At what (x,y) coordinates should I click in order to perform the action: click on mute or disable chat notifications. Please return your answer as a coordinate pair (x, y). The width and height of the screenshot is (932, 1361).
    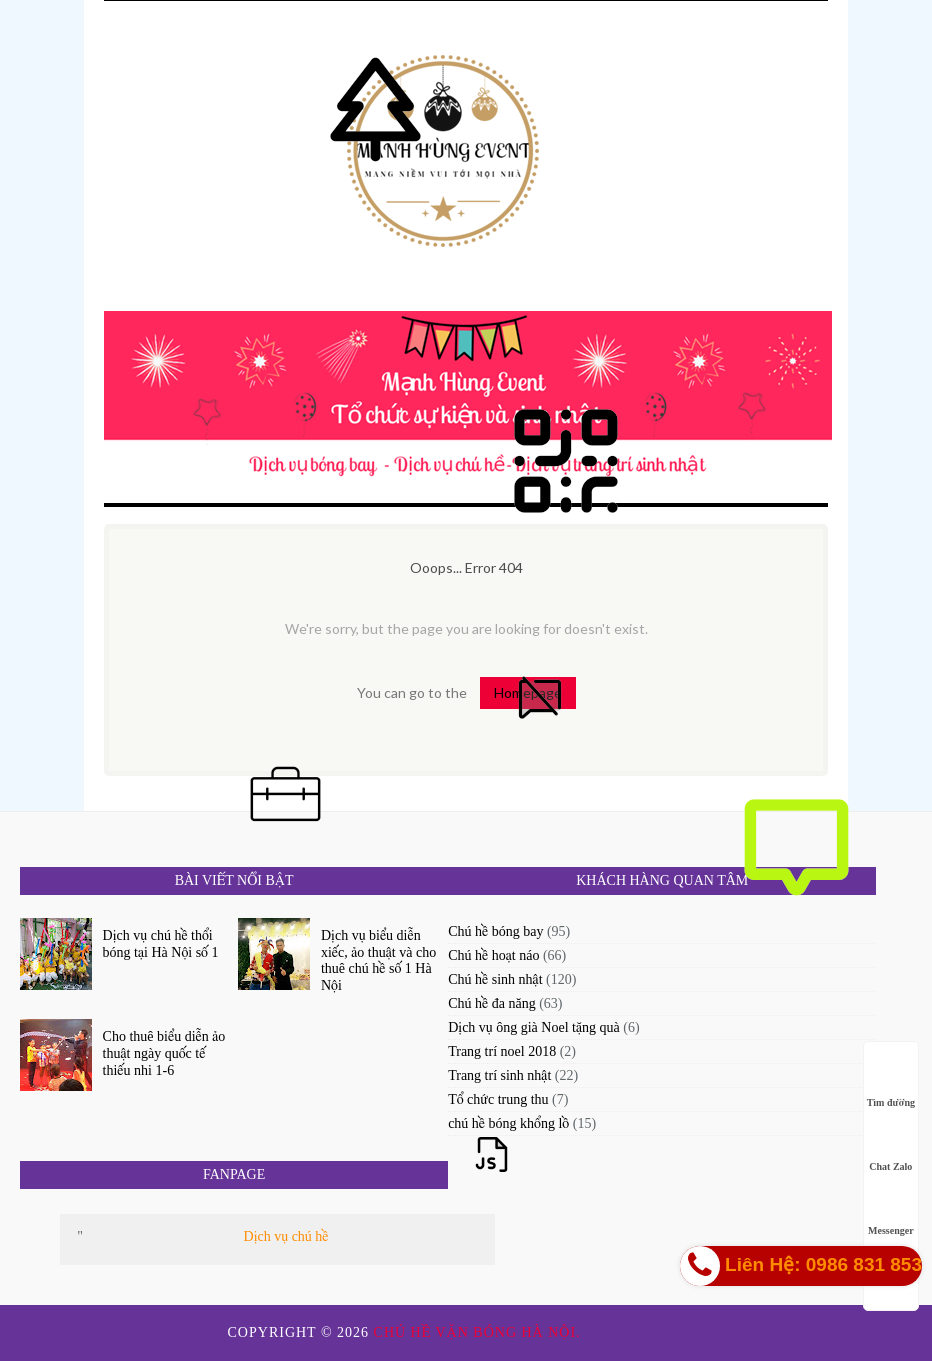
    Looking at the image, I should click on (540, 696).